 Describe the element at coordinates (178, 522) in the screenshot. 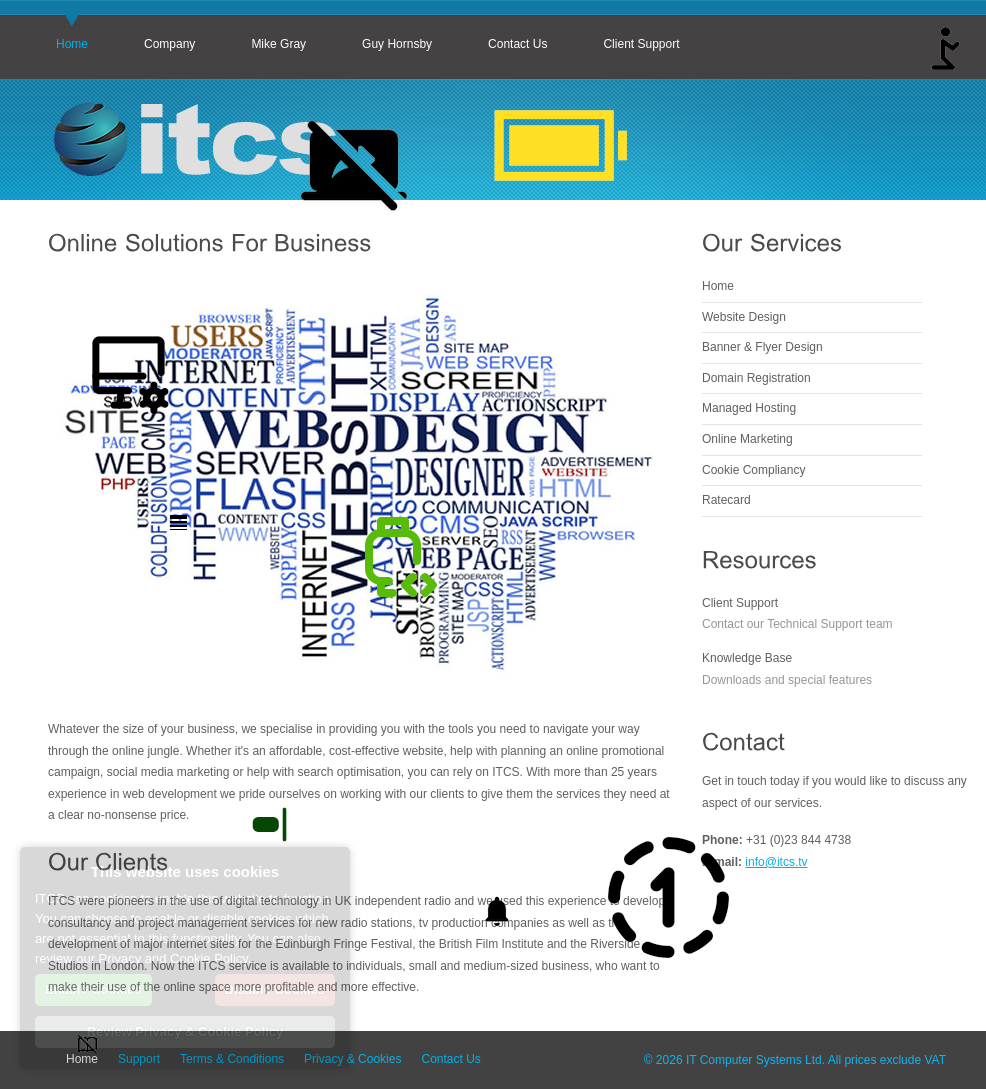

I see `adjust line thickness or stroke weight` at that location.